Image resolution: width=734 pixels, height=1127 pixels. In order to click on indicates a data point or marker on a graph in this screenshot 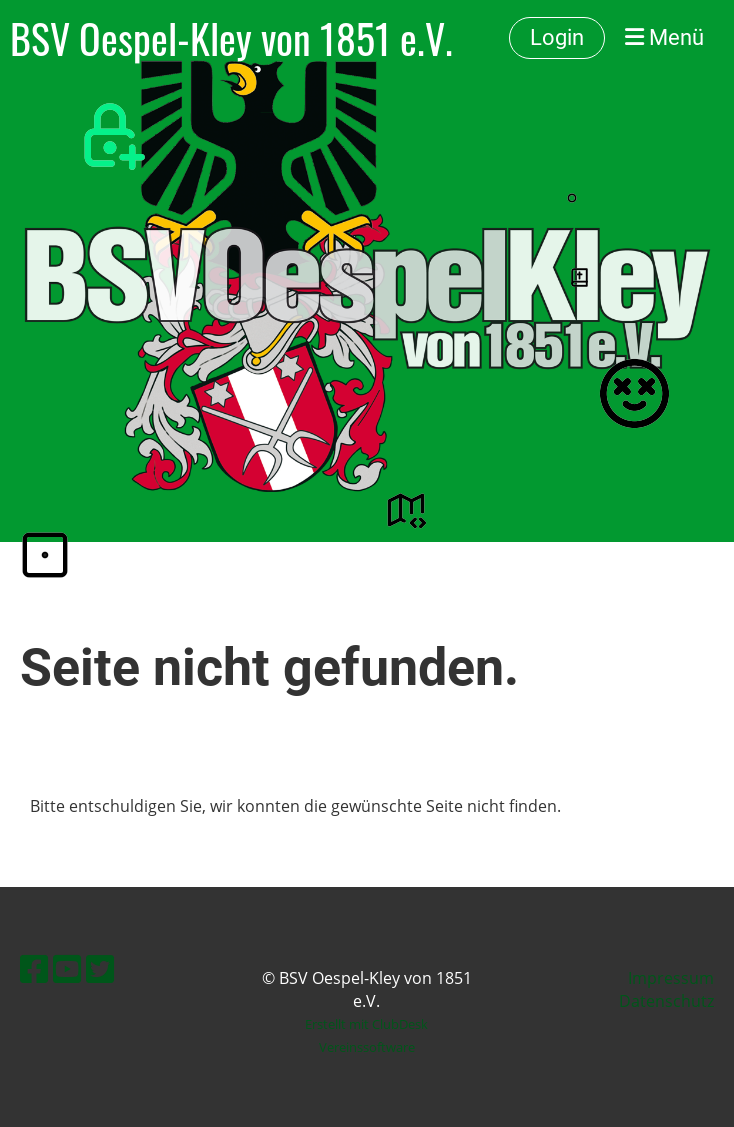, I will do `click(572, 198)`.